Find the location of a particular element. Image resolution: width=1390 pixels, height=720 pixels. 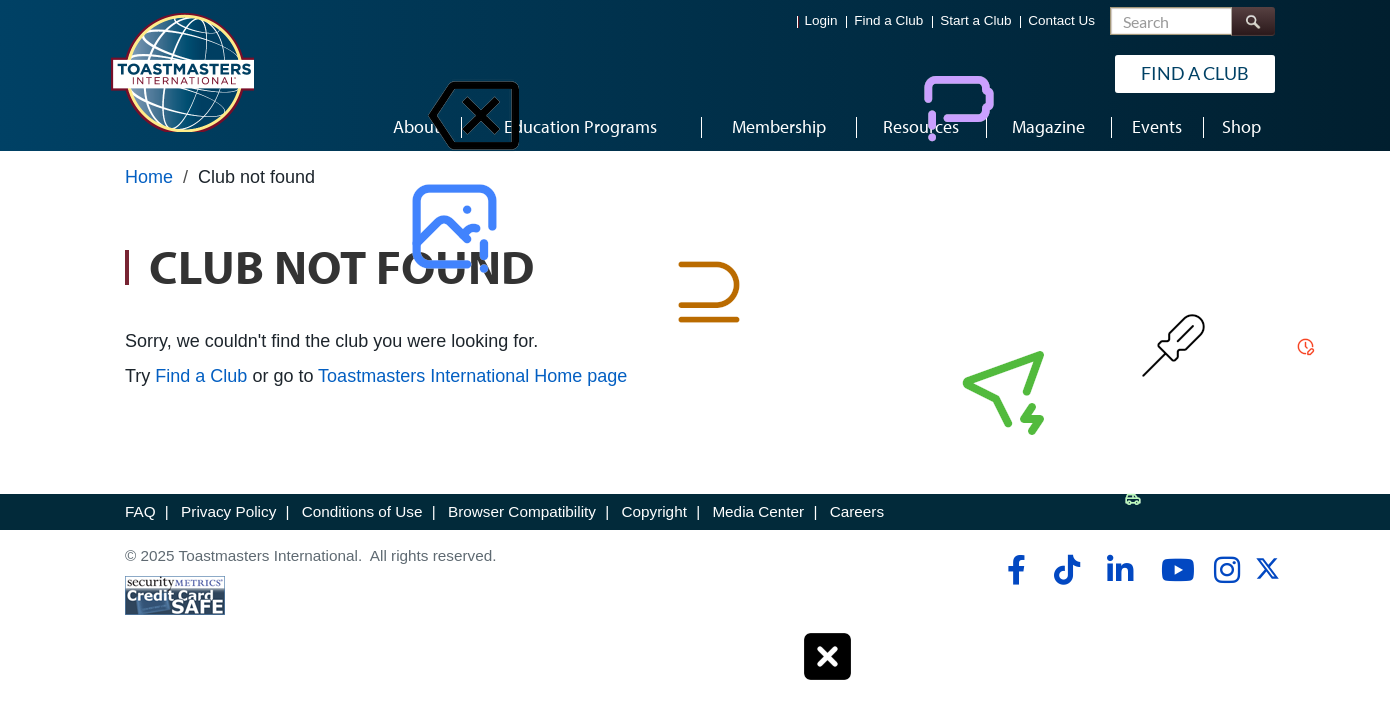

delete the last character entered is located at coordinates (473, 115).